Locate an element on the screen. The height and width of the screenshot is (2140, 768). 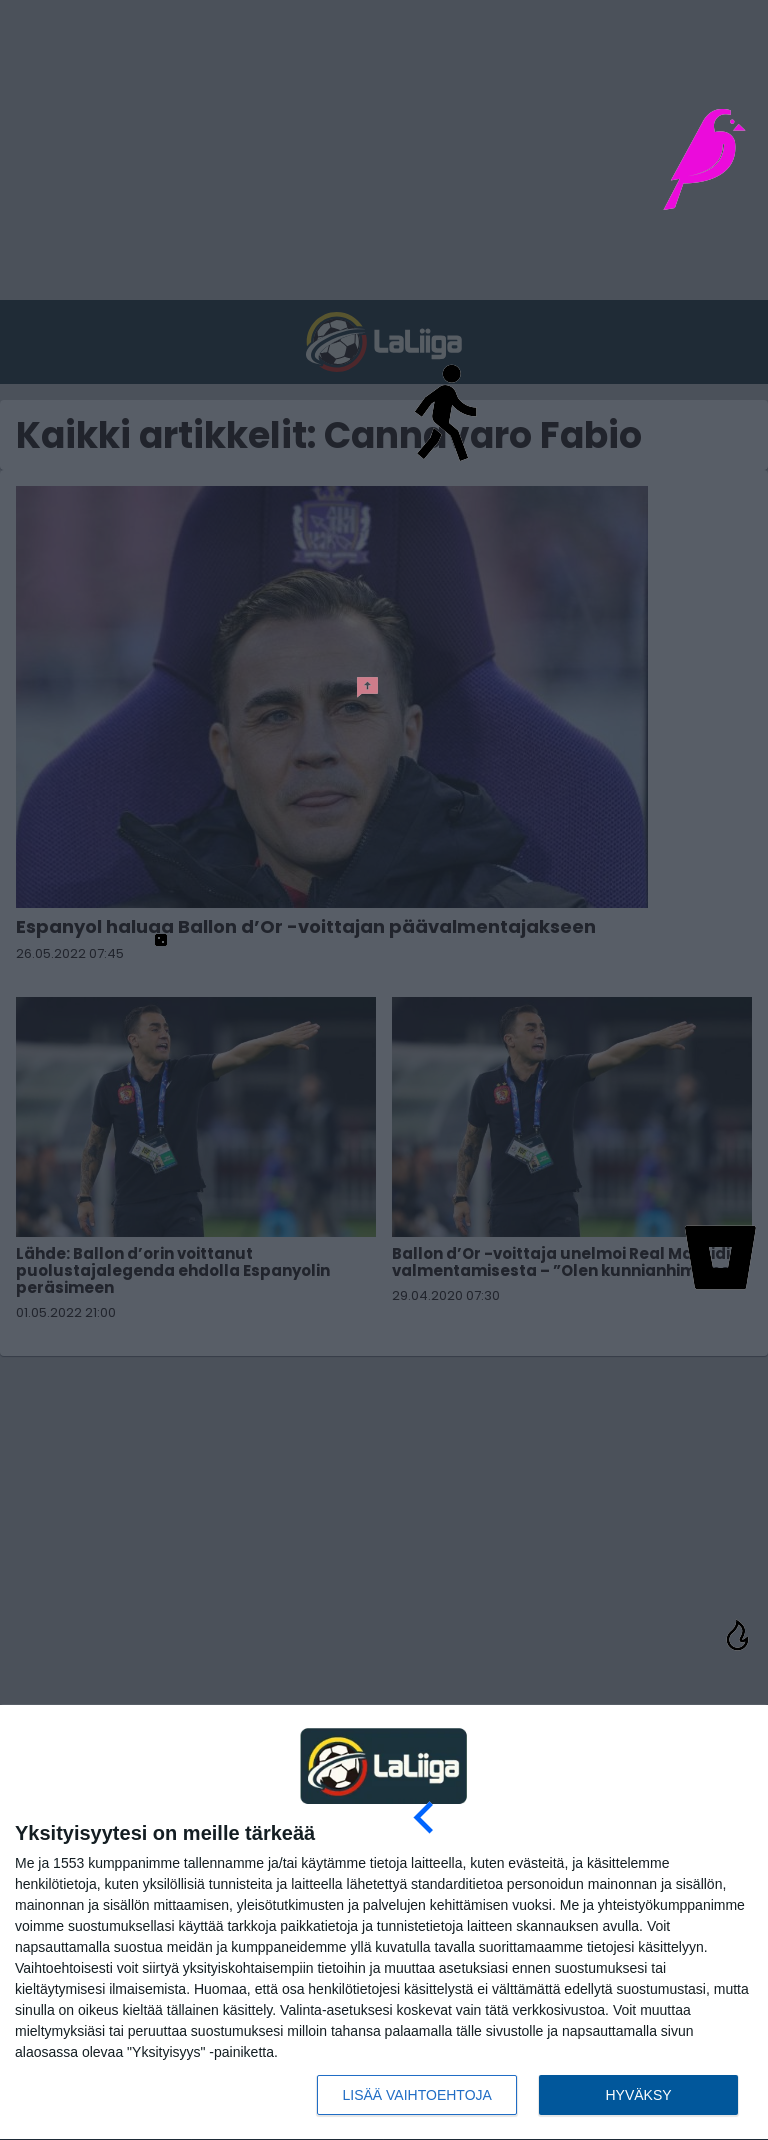
roll the dice or randomize selection is located at coordinates (161, 940).